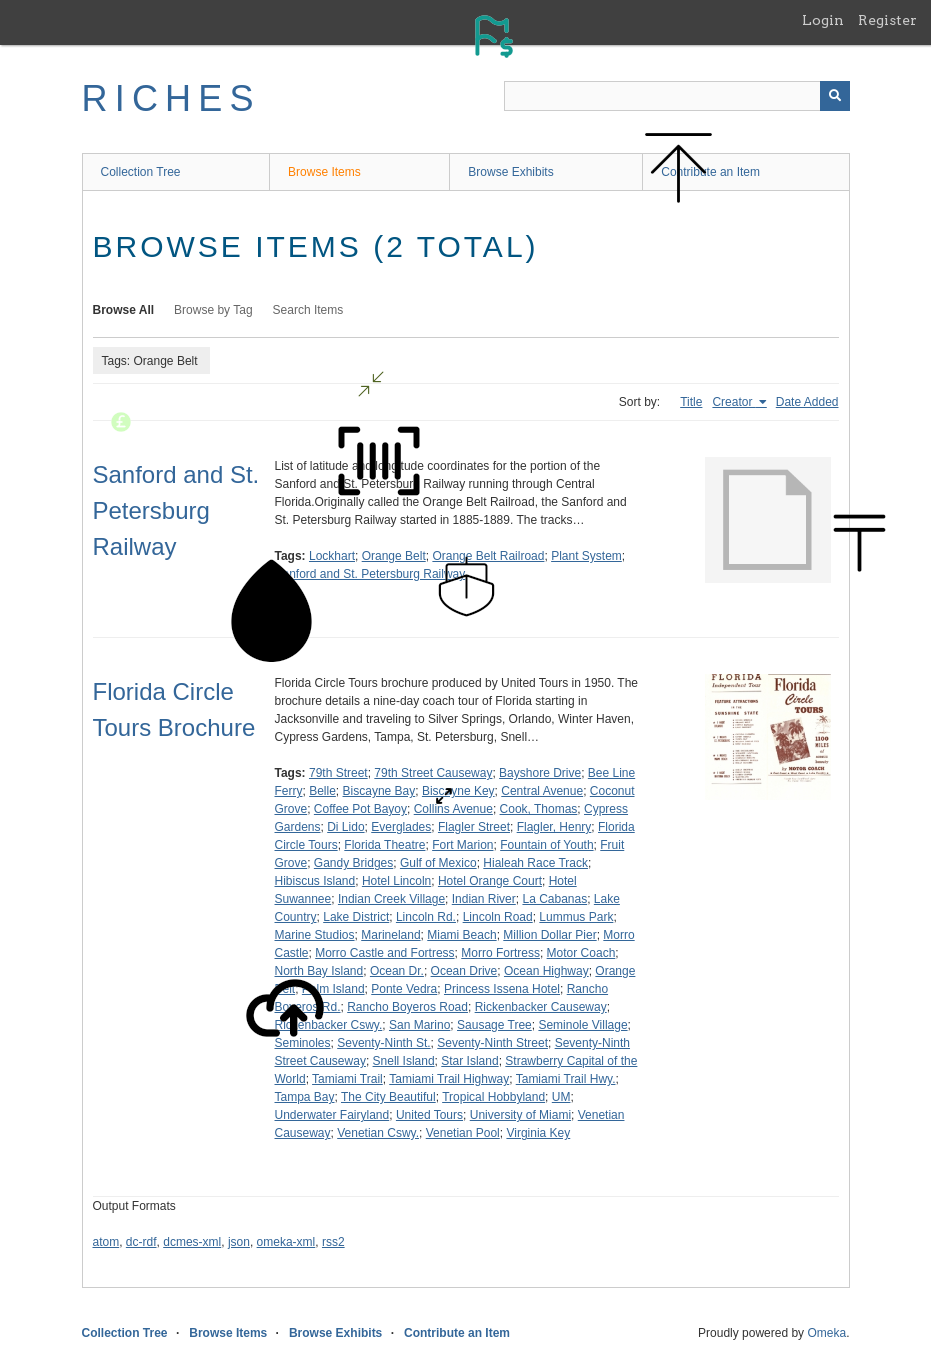  What do you see at coordinates (859, 540) in the screenshot?
I see `indicates kazakhstani tenge currency` at bounding box center [859, 540].